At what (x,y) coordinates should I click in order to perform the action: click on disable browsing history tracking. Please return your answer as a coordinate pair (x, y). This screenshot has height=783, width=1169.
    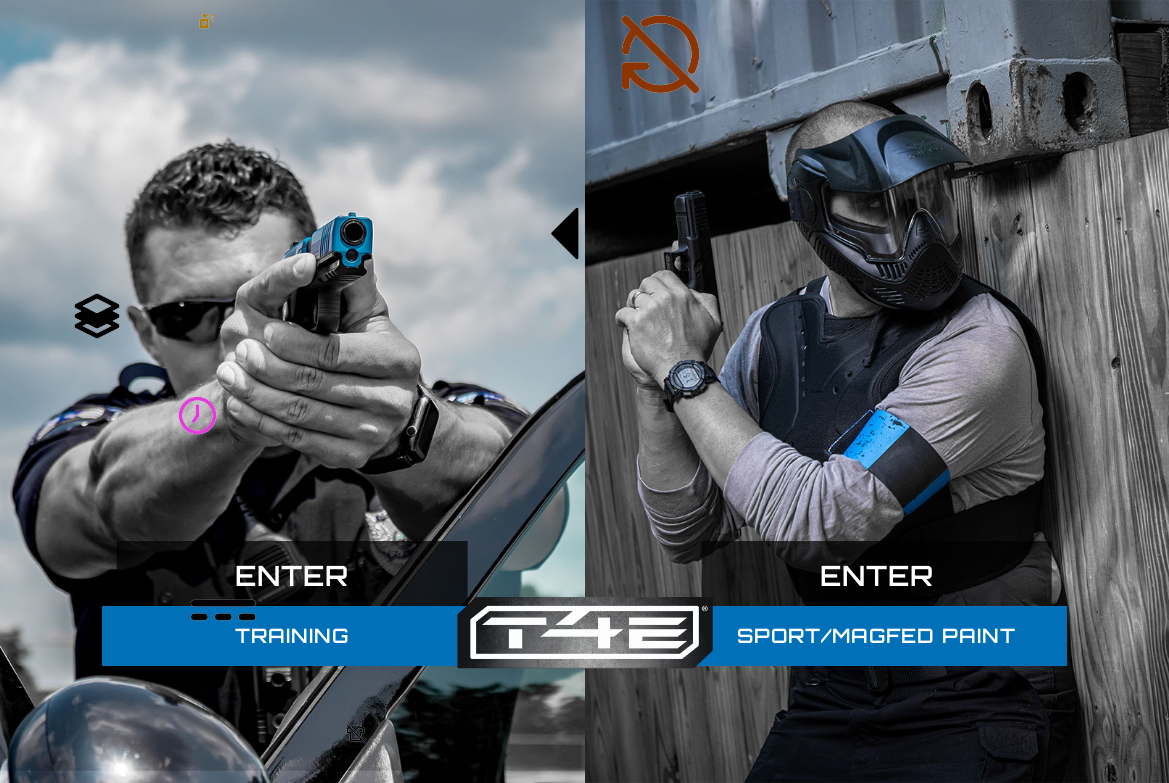
    Looking at the image, I should click on (660, 54).